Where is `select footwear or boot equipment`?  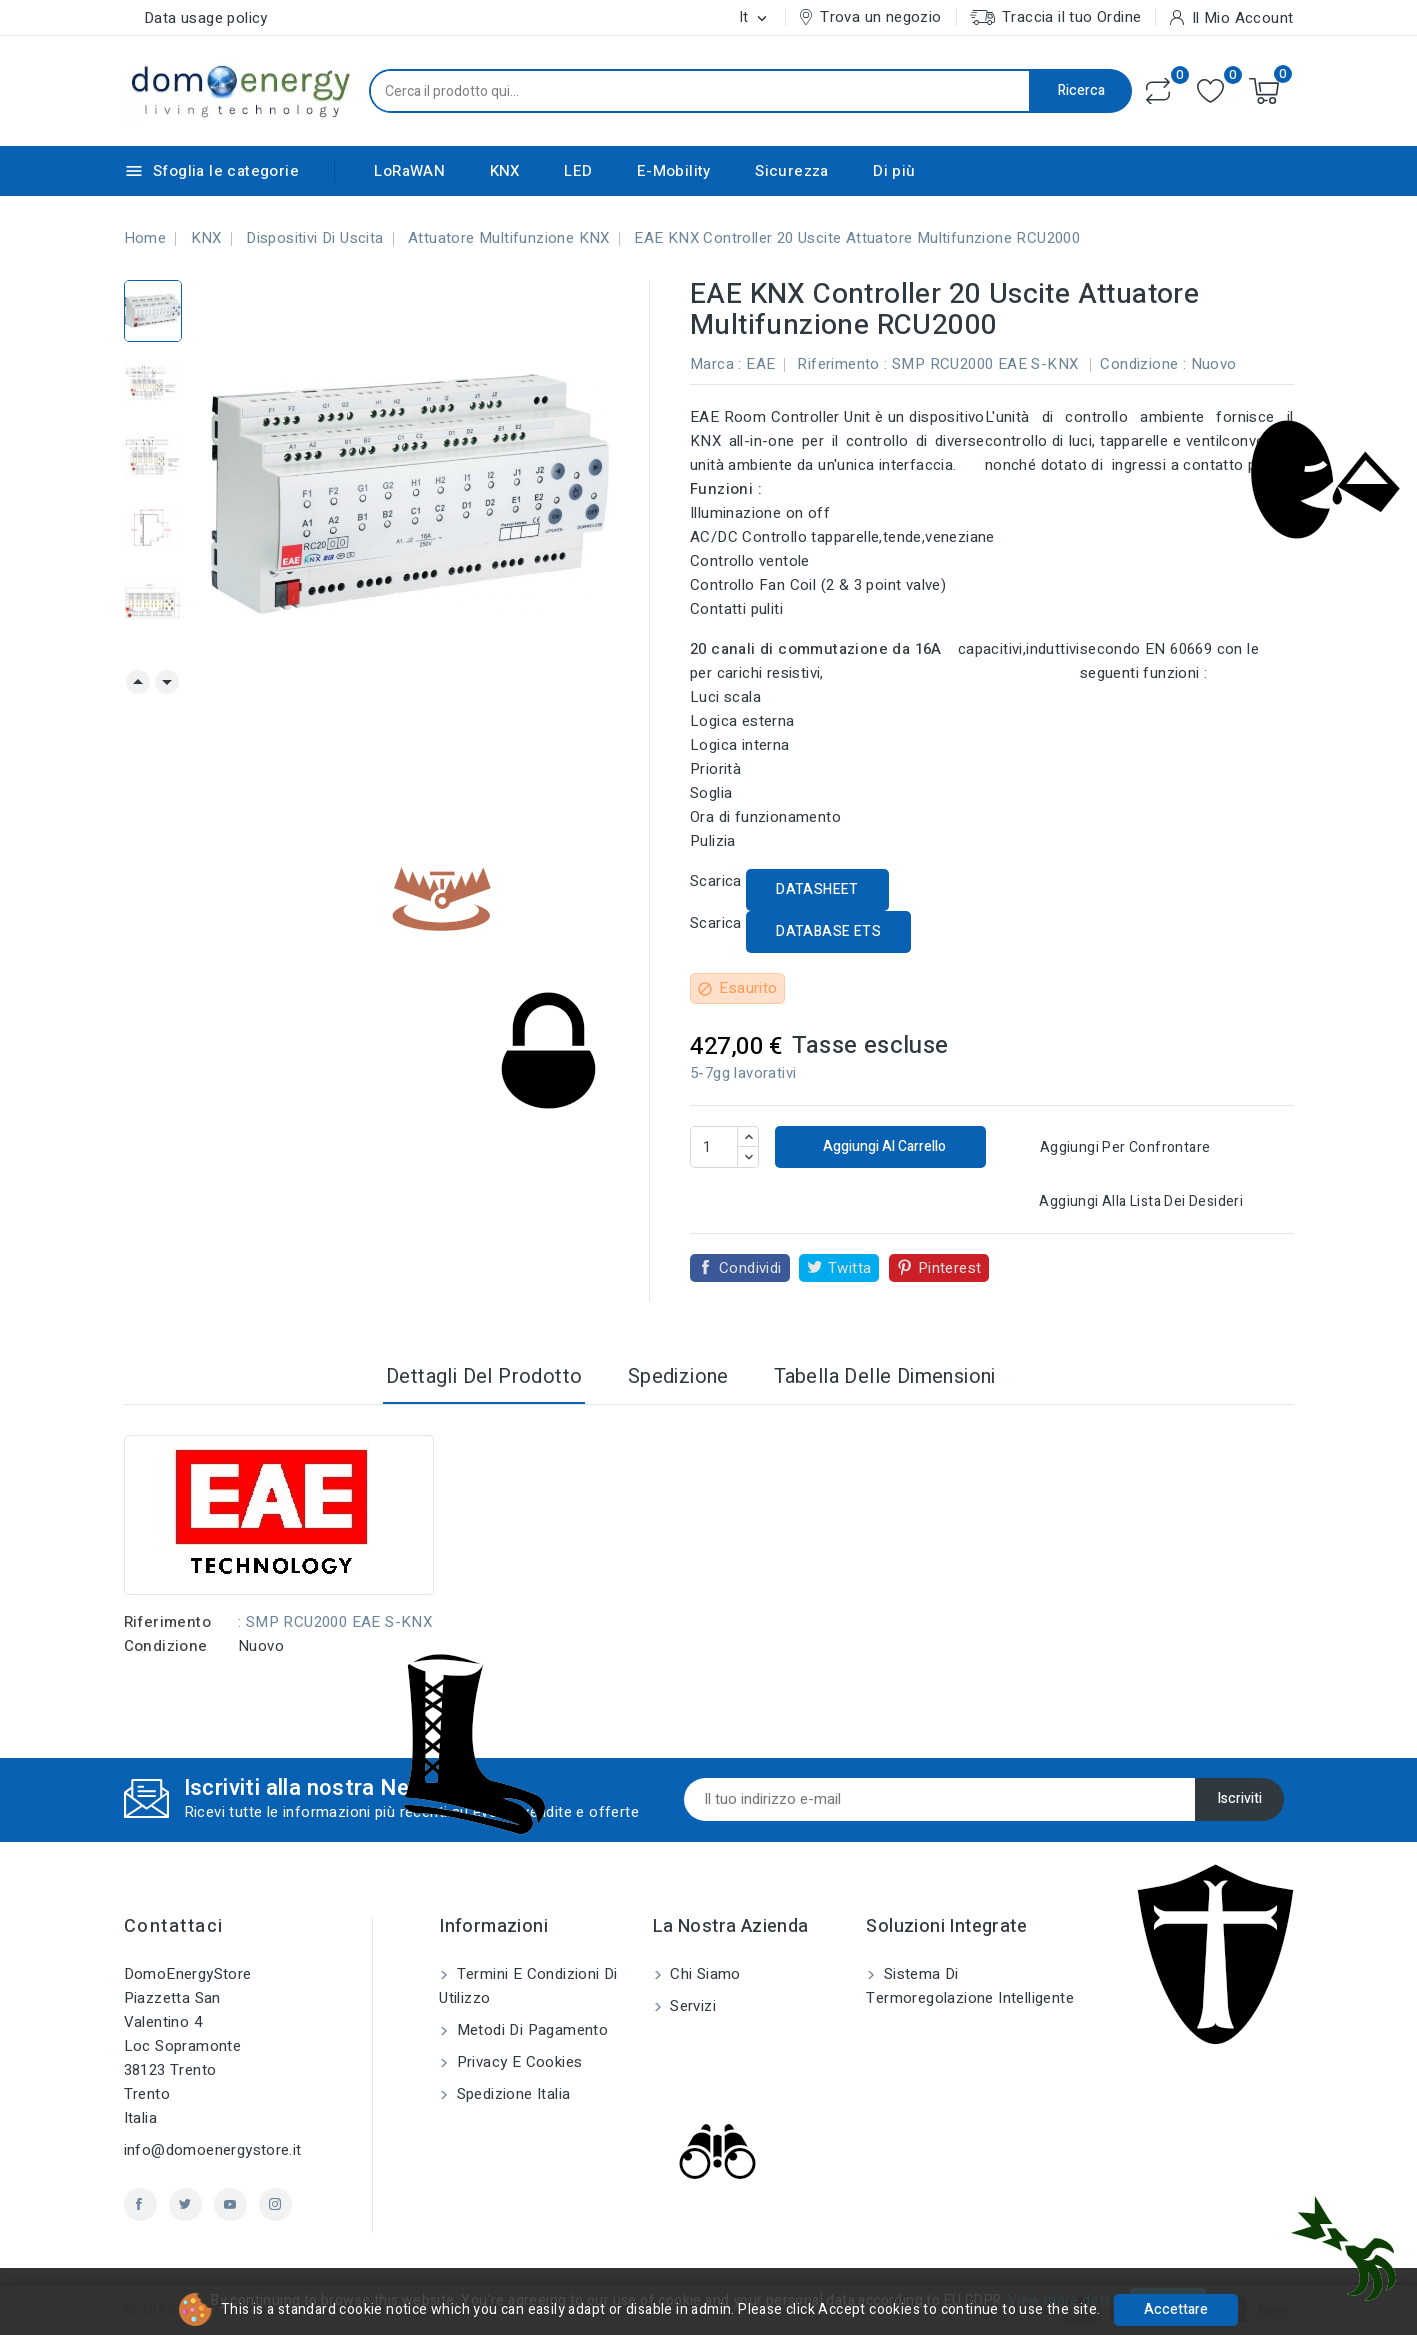 select footwear or boot equipment is located at coordinates (474, 1744).